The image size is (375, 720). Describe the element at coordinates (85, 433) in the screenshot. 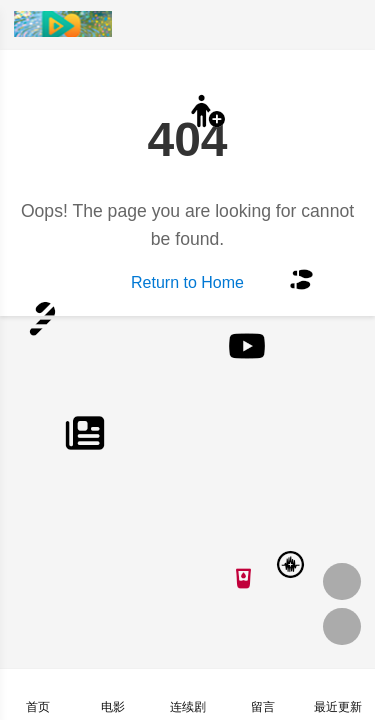

I see `view news feed or articles` at that location.